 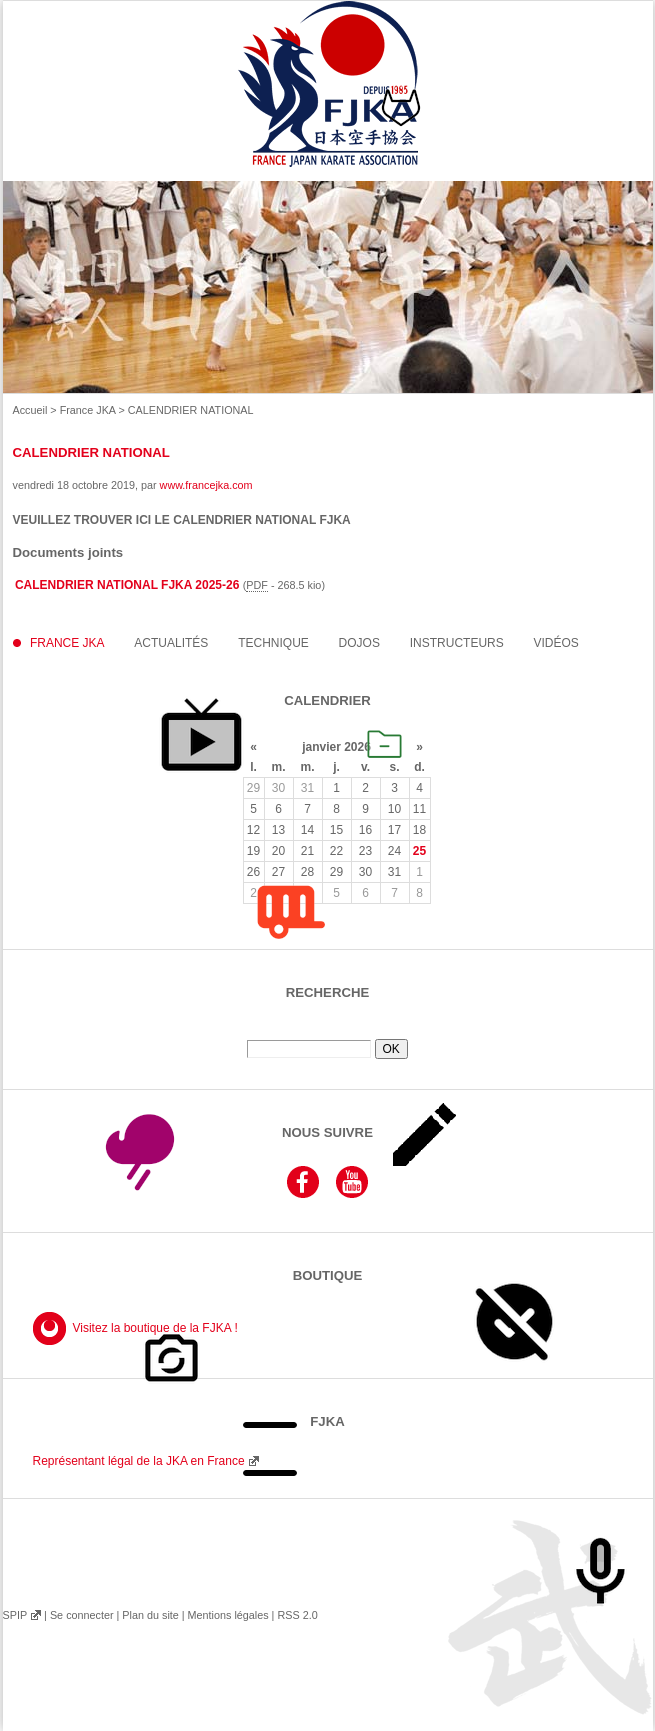 I want to click on watch live television or streaming content, so click(x=201, y=734).